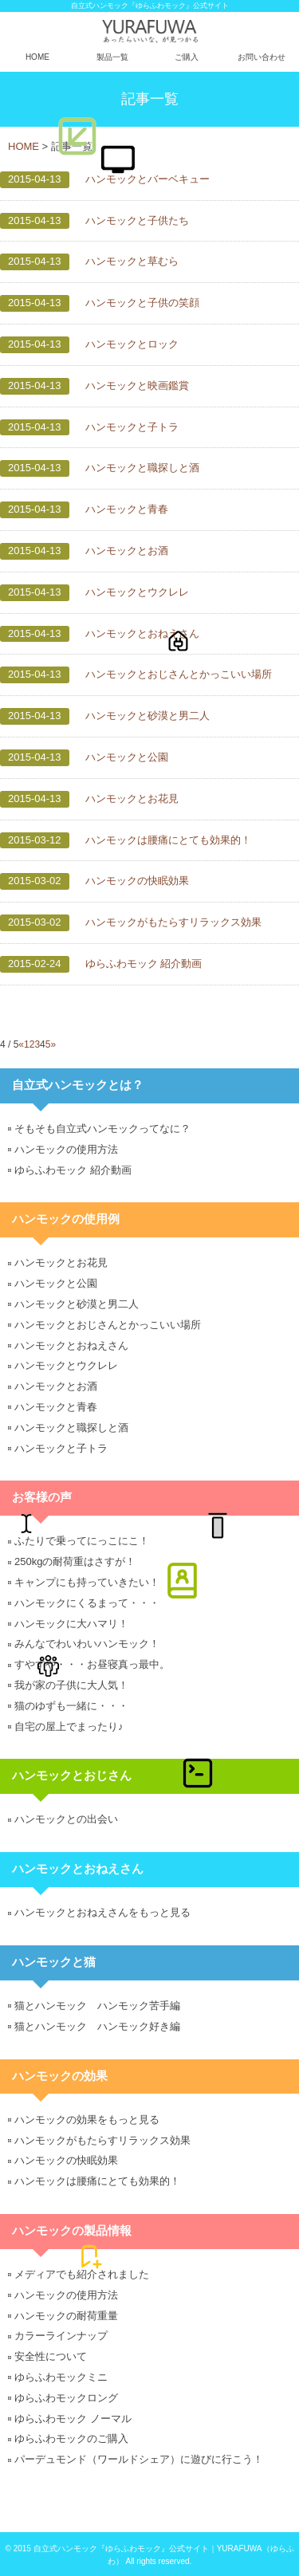 This screenshot has height=2576, width=299. What do you see at coordinates (178, 641) in the screenshot?
I see `access smart home power settings` at bounding box center [178, 641].